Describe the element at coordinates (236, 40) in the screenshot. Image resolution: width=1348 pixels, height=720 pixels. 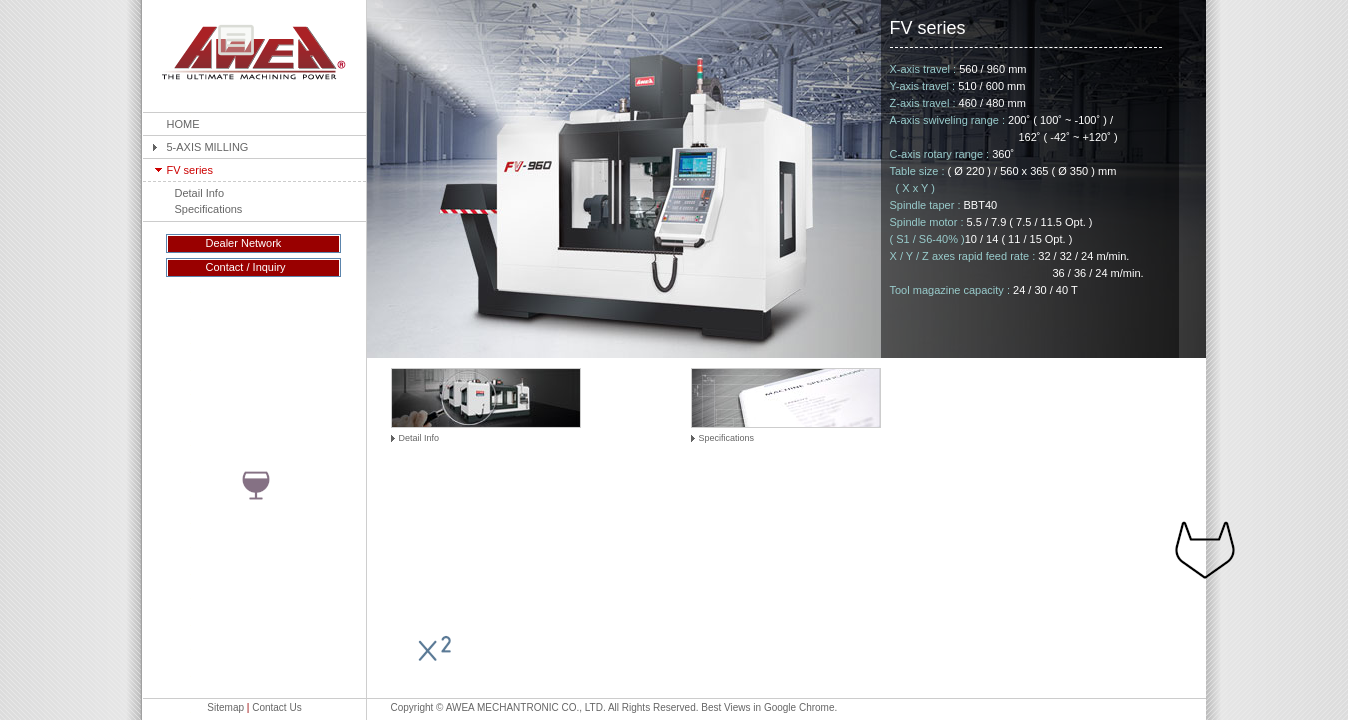
I see `view article or document content` at that location.